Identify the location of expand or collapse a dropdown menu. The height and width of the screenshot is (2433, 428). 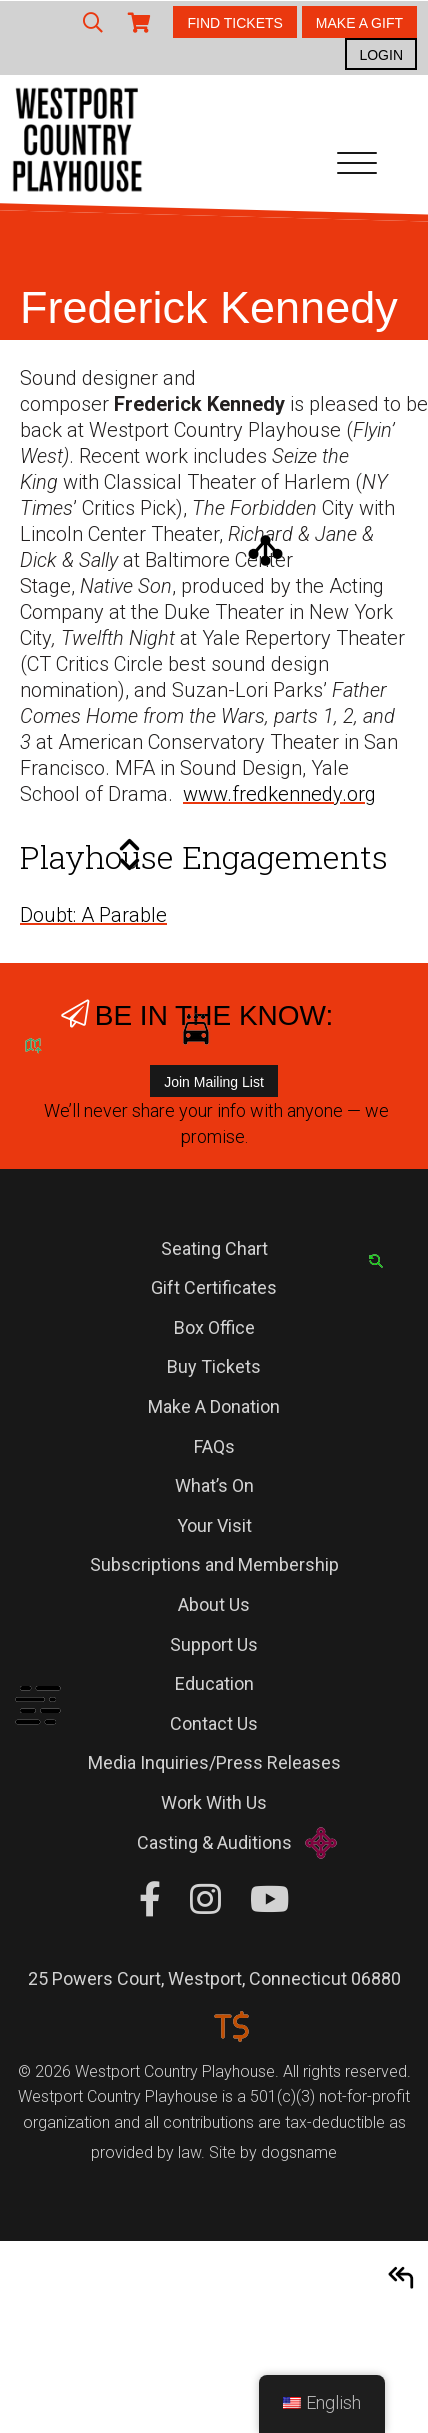
(129, 854).